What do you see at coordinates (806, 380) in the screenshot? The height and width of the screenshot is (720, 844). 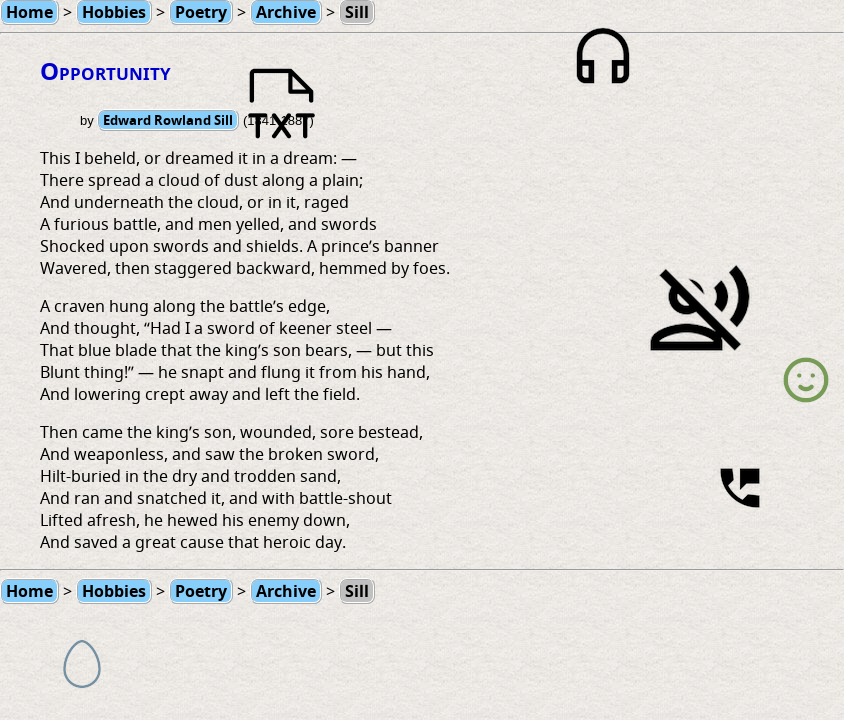 I see `add a reaction or emoji` at bounding box center [806, 380].